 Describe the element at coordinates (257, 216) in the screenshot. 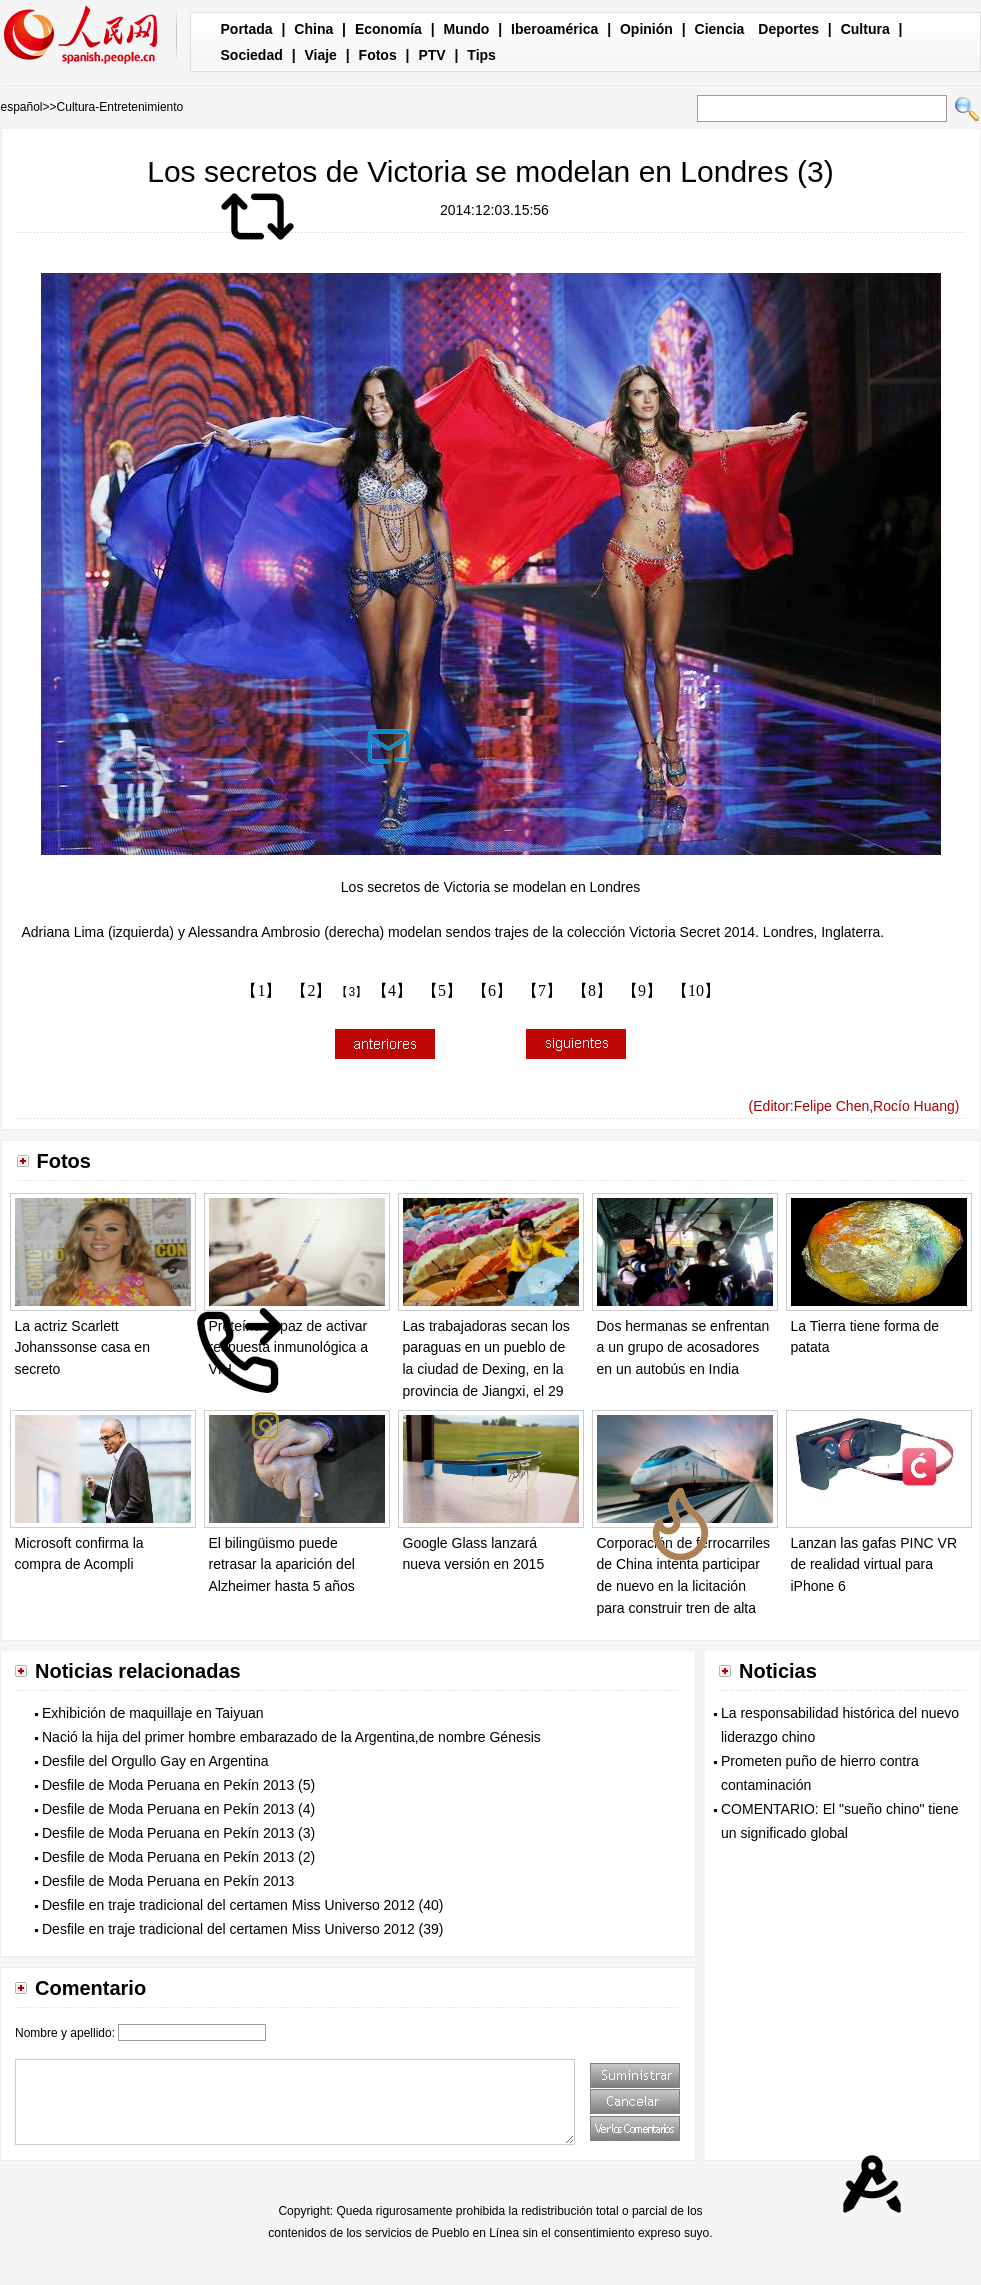

I see `enable repeat or loop playback` at that location.